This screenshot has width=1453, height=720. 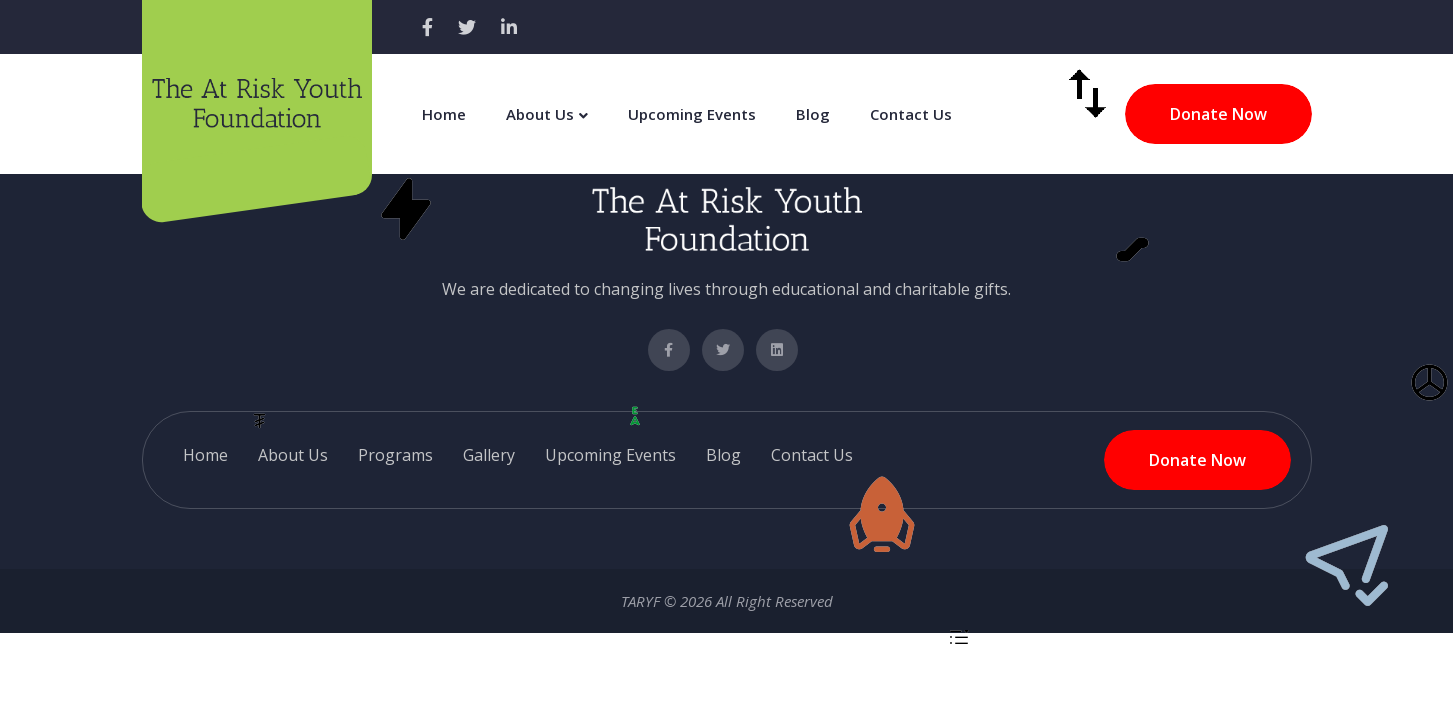 What do you see at coordinates (959, 637) in the screenshot?
I see `select multiple items from a list` at bounding box center [959, 637].